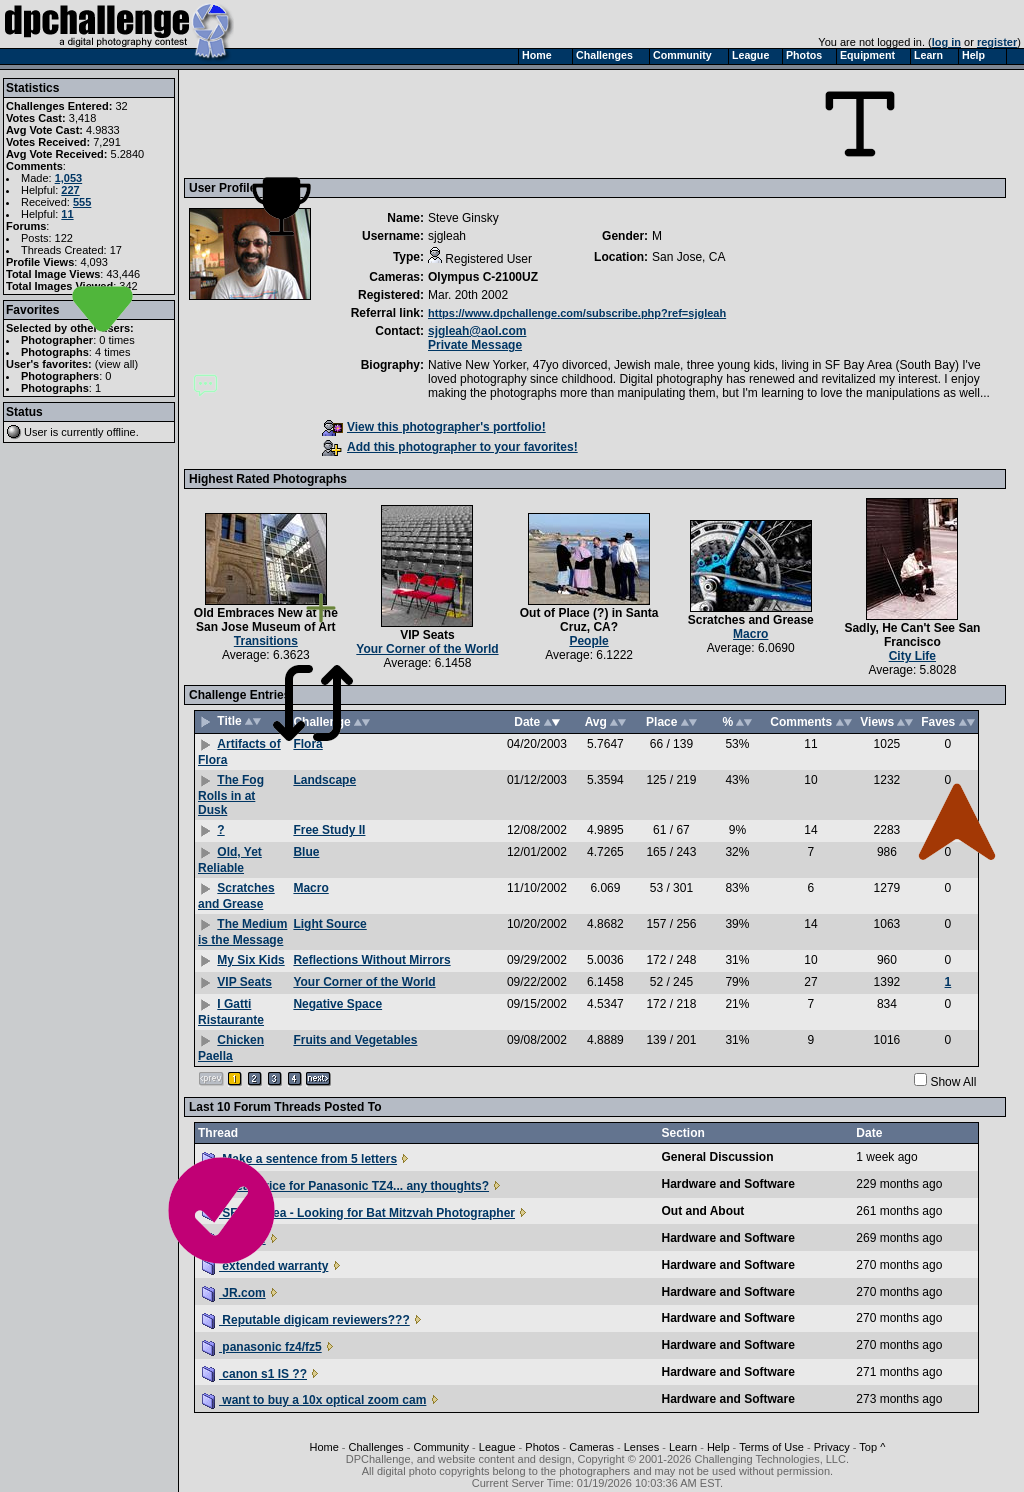 The image size is (1024, 1492). Describe the element at coordinates (313, 703) in the screenshot. I see `flip or mirror content horizontally` at that location.